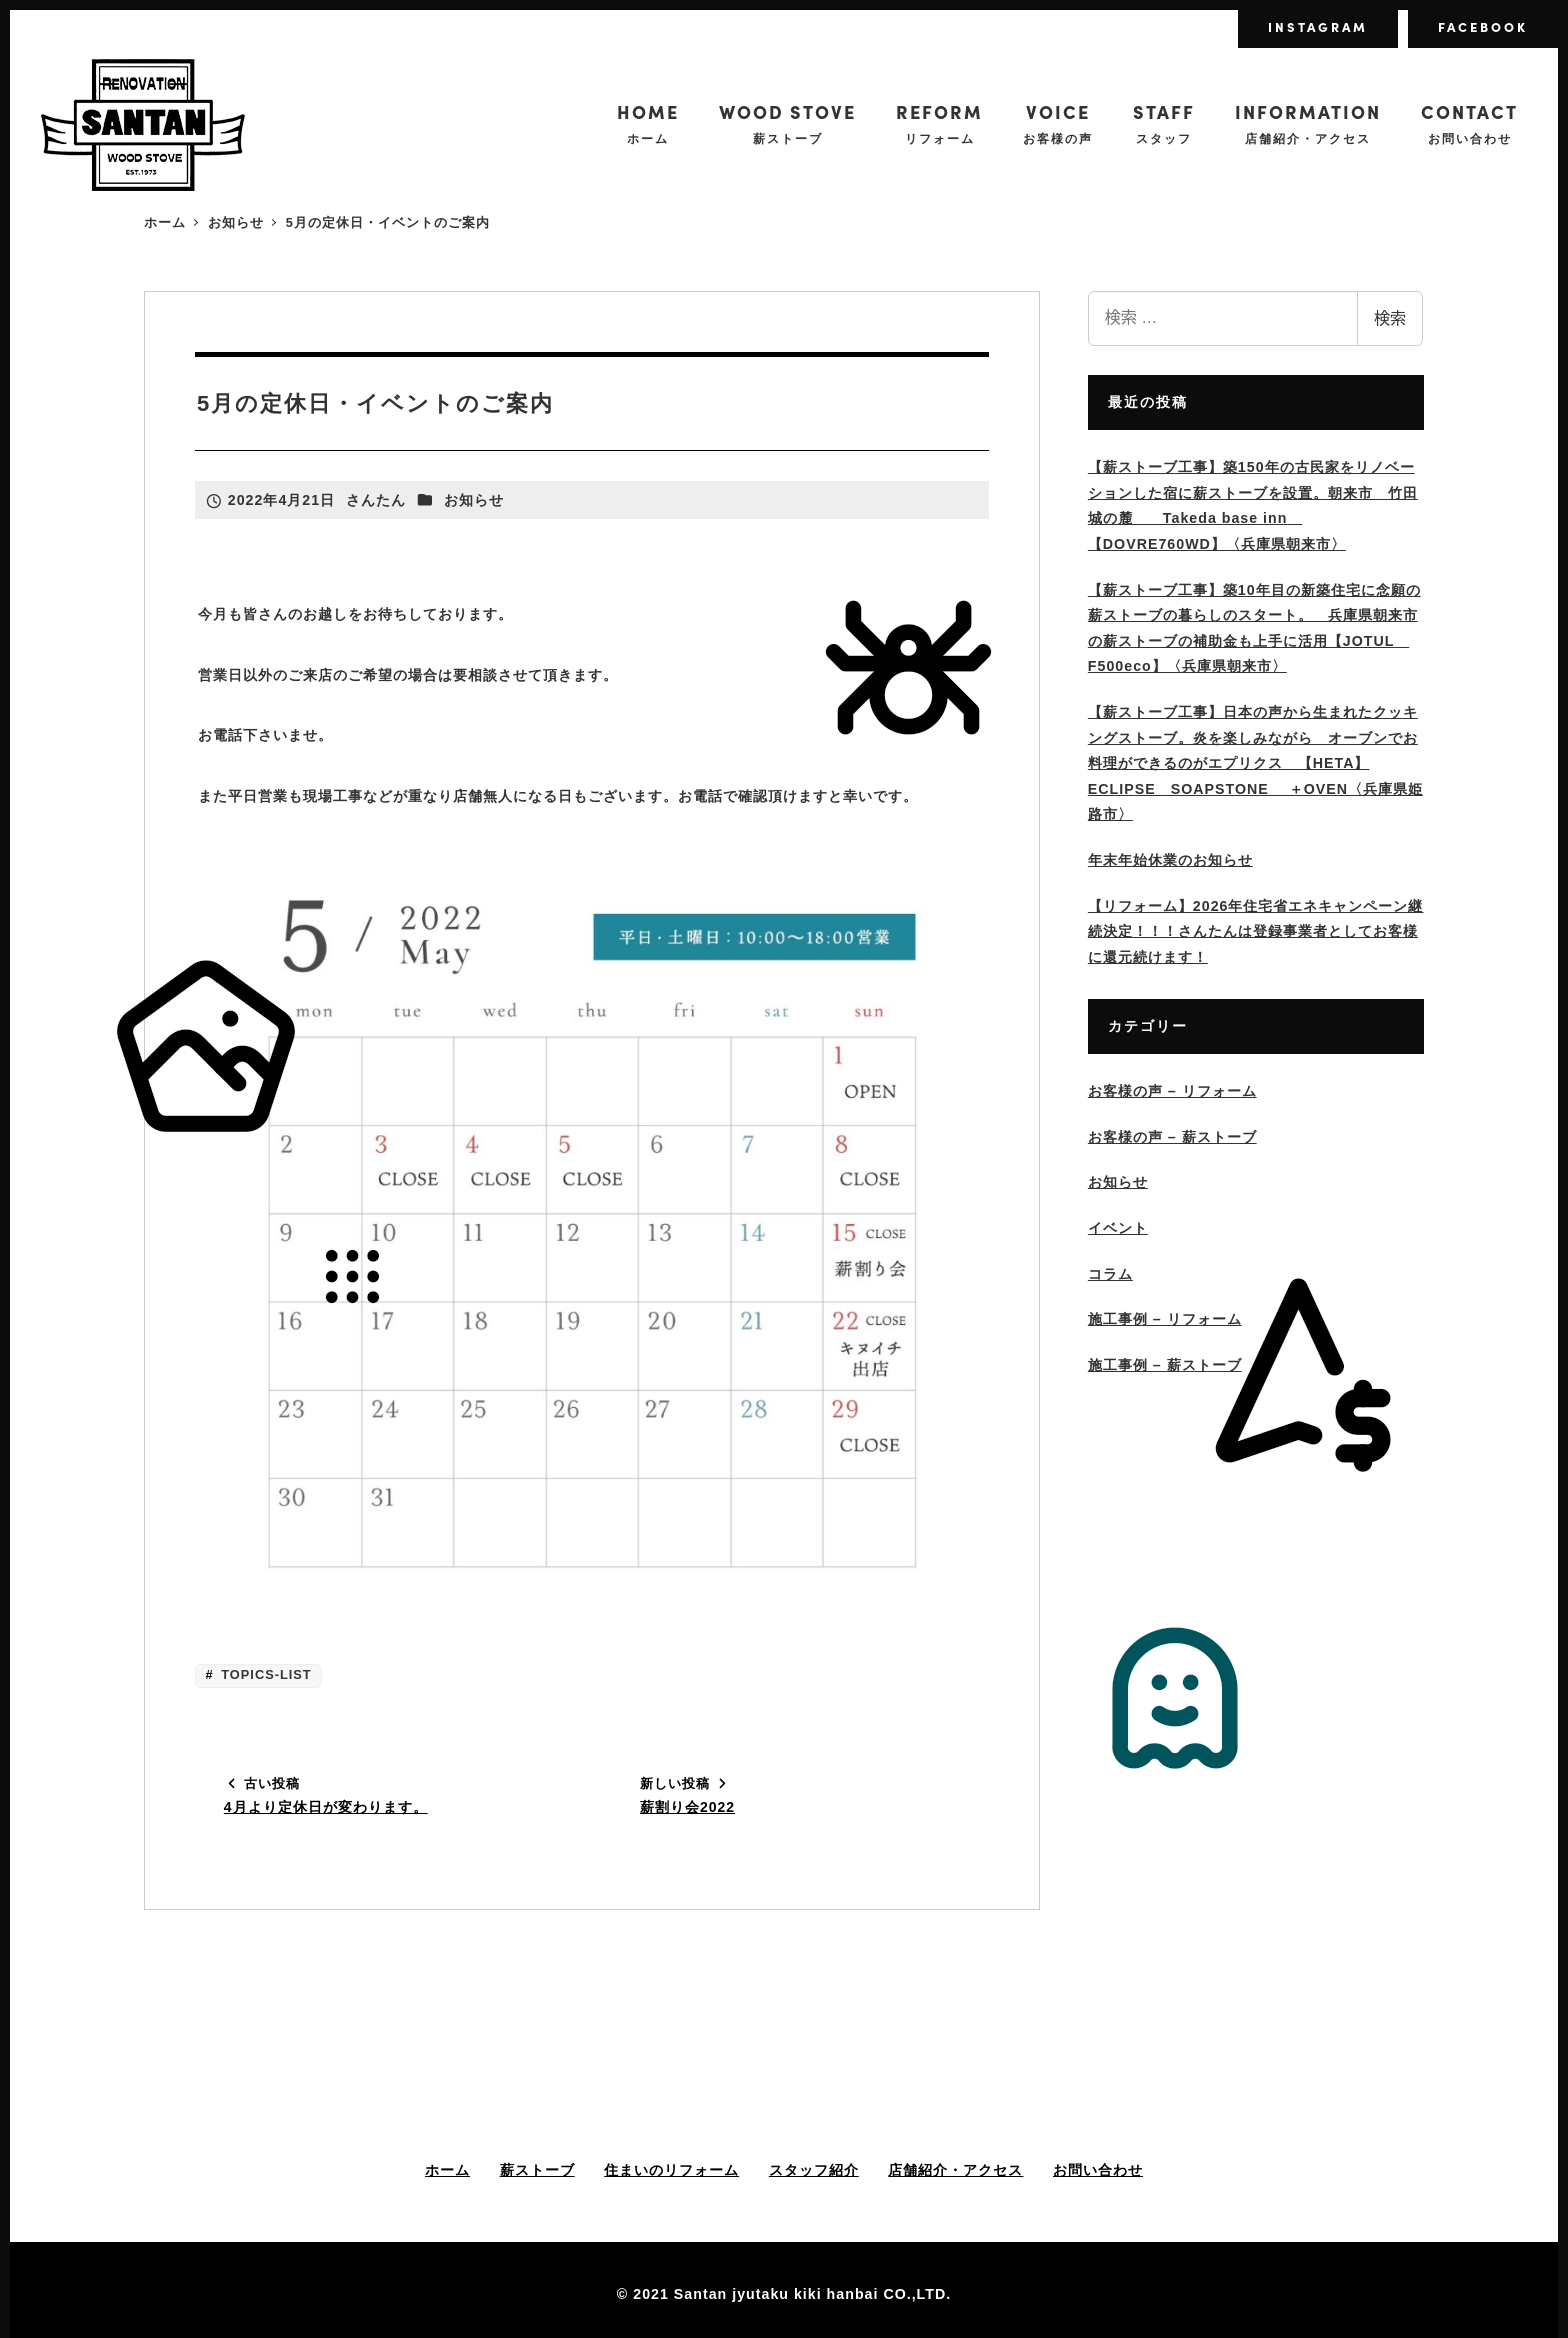 This screenshot has height=2338, width=1568. I want to click on enable ghost mode or incognito browsing, so click(1175, 1698).